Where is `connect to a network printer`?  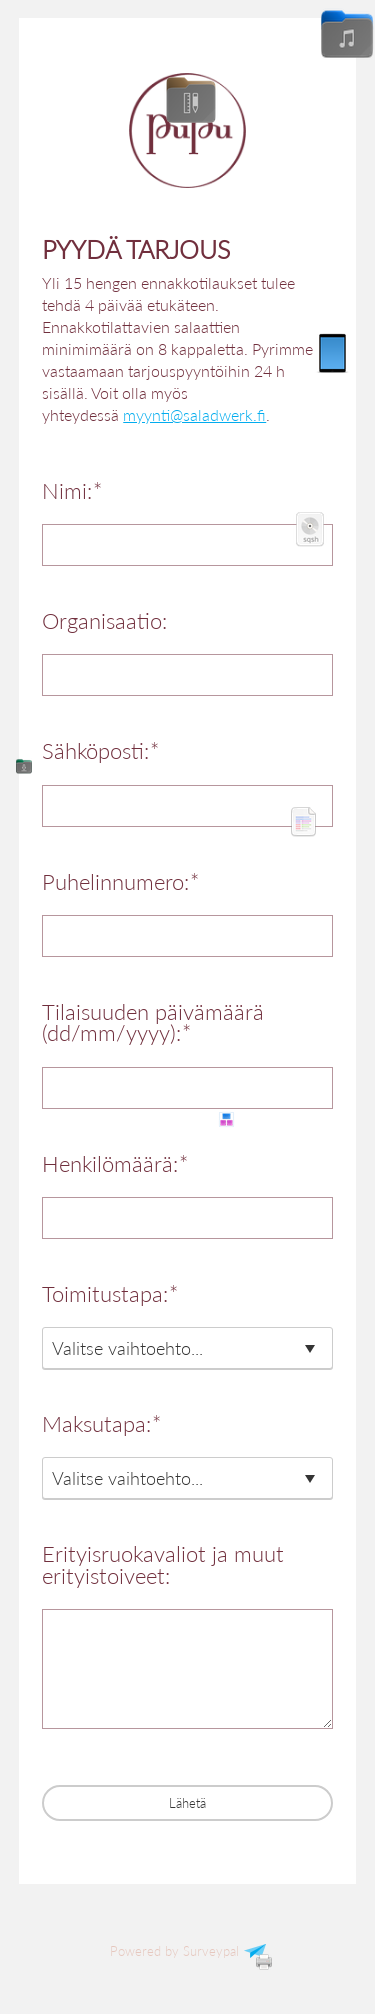
connect to a network printer is located at coordinates (264, 1962).